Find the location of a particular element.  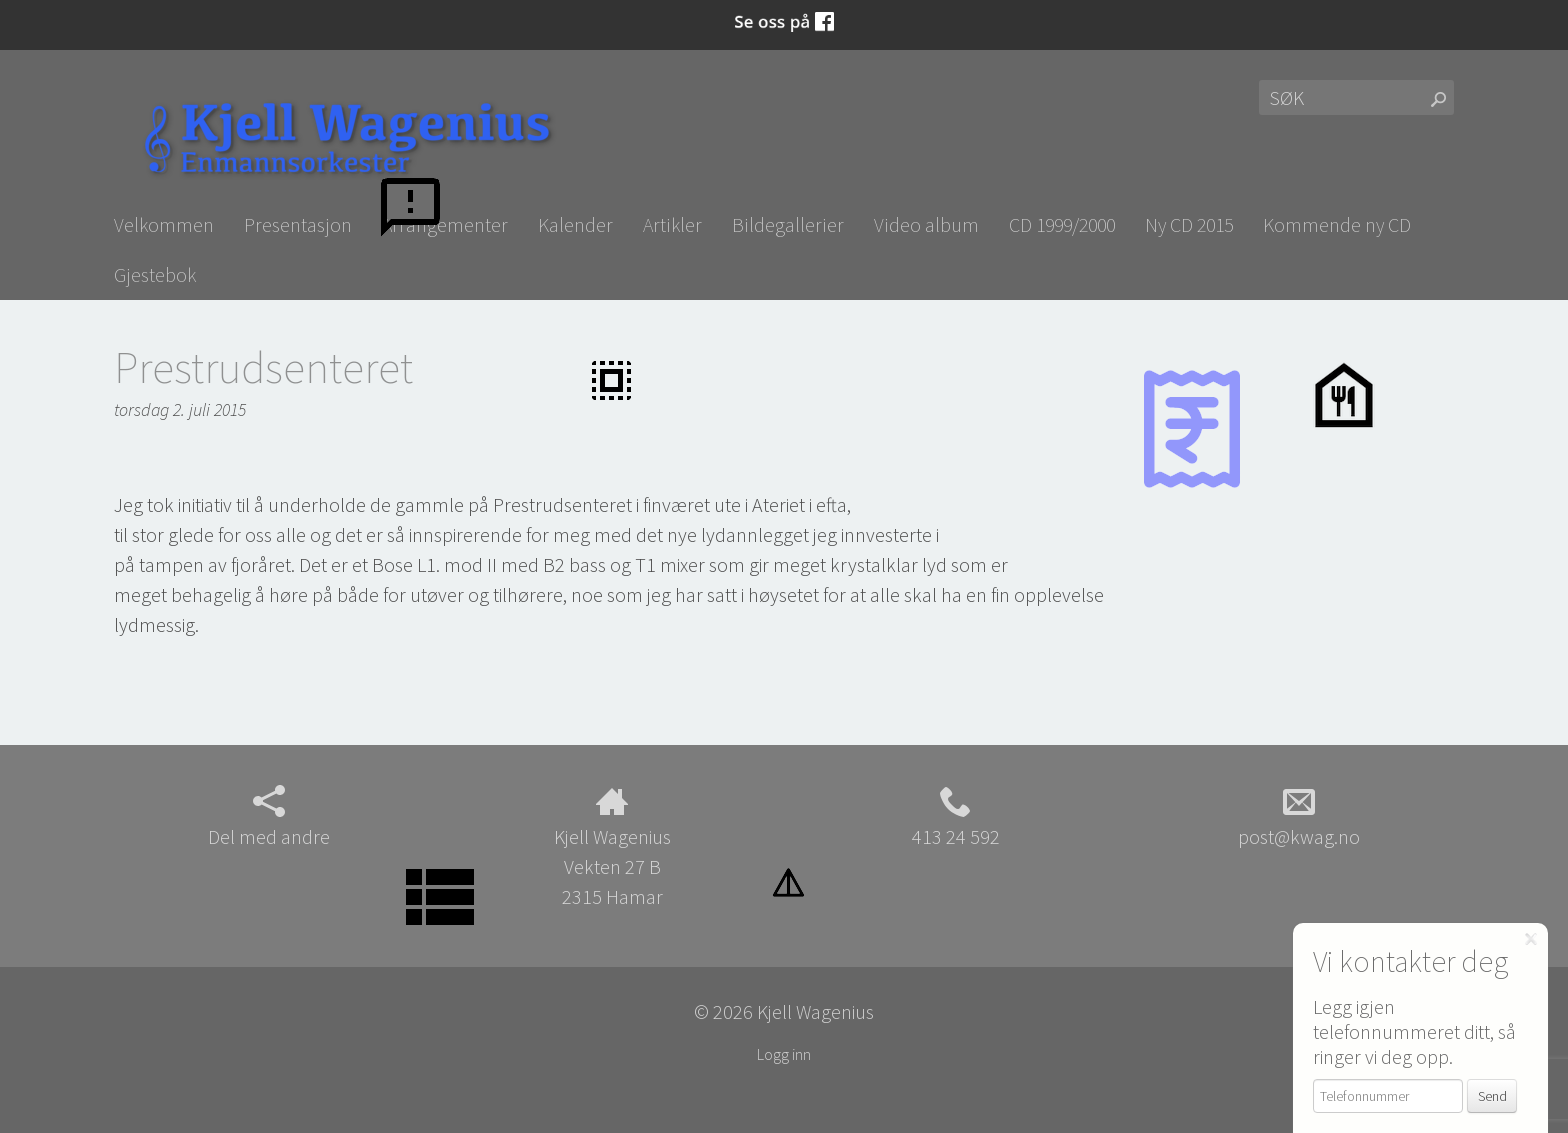

view transaction receipt in indian rupees is located at coordinates (1192, 429).